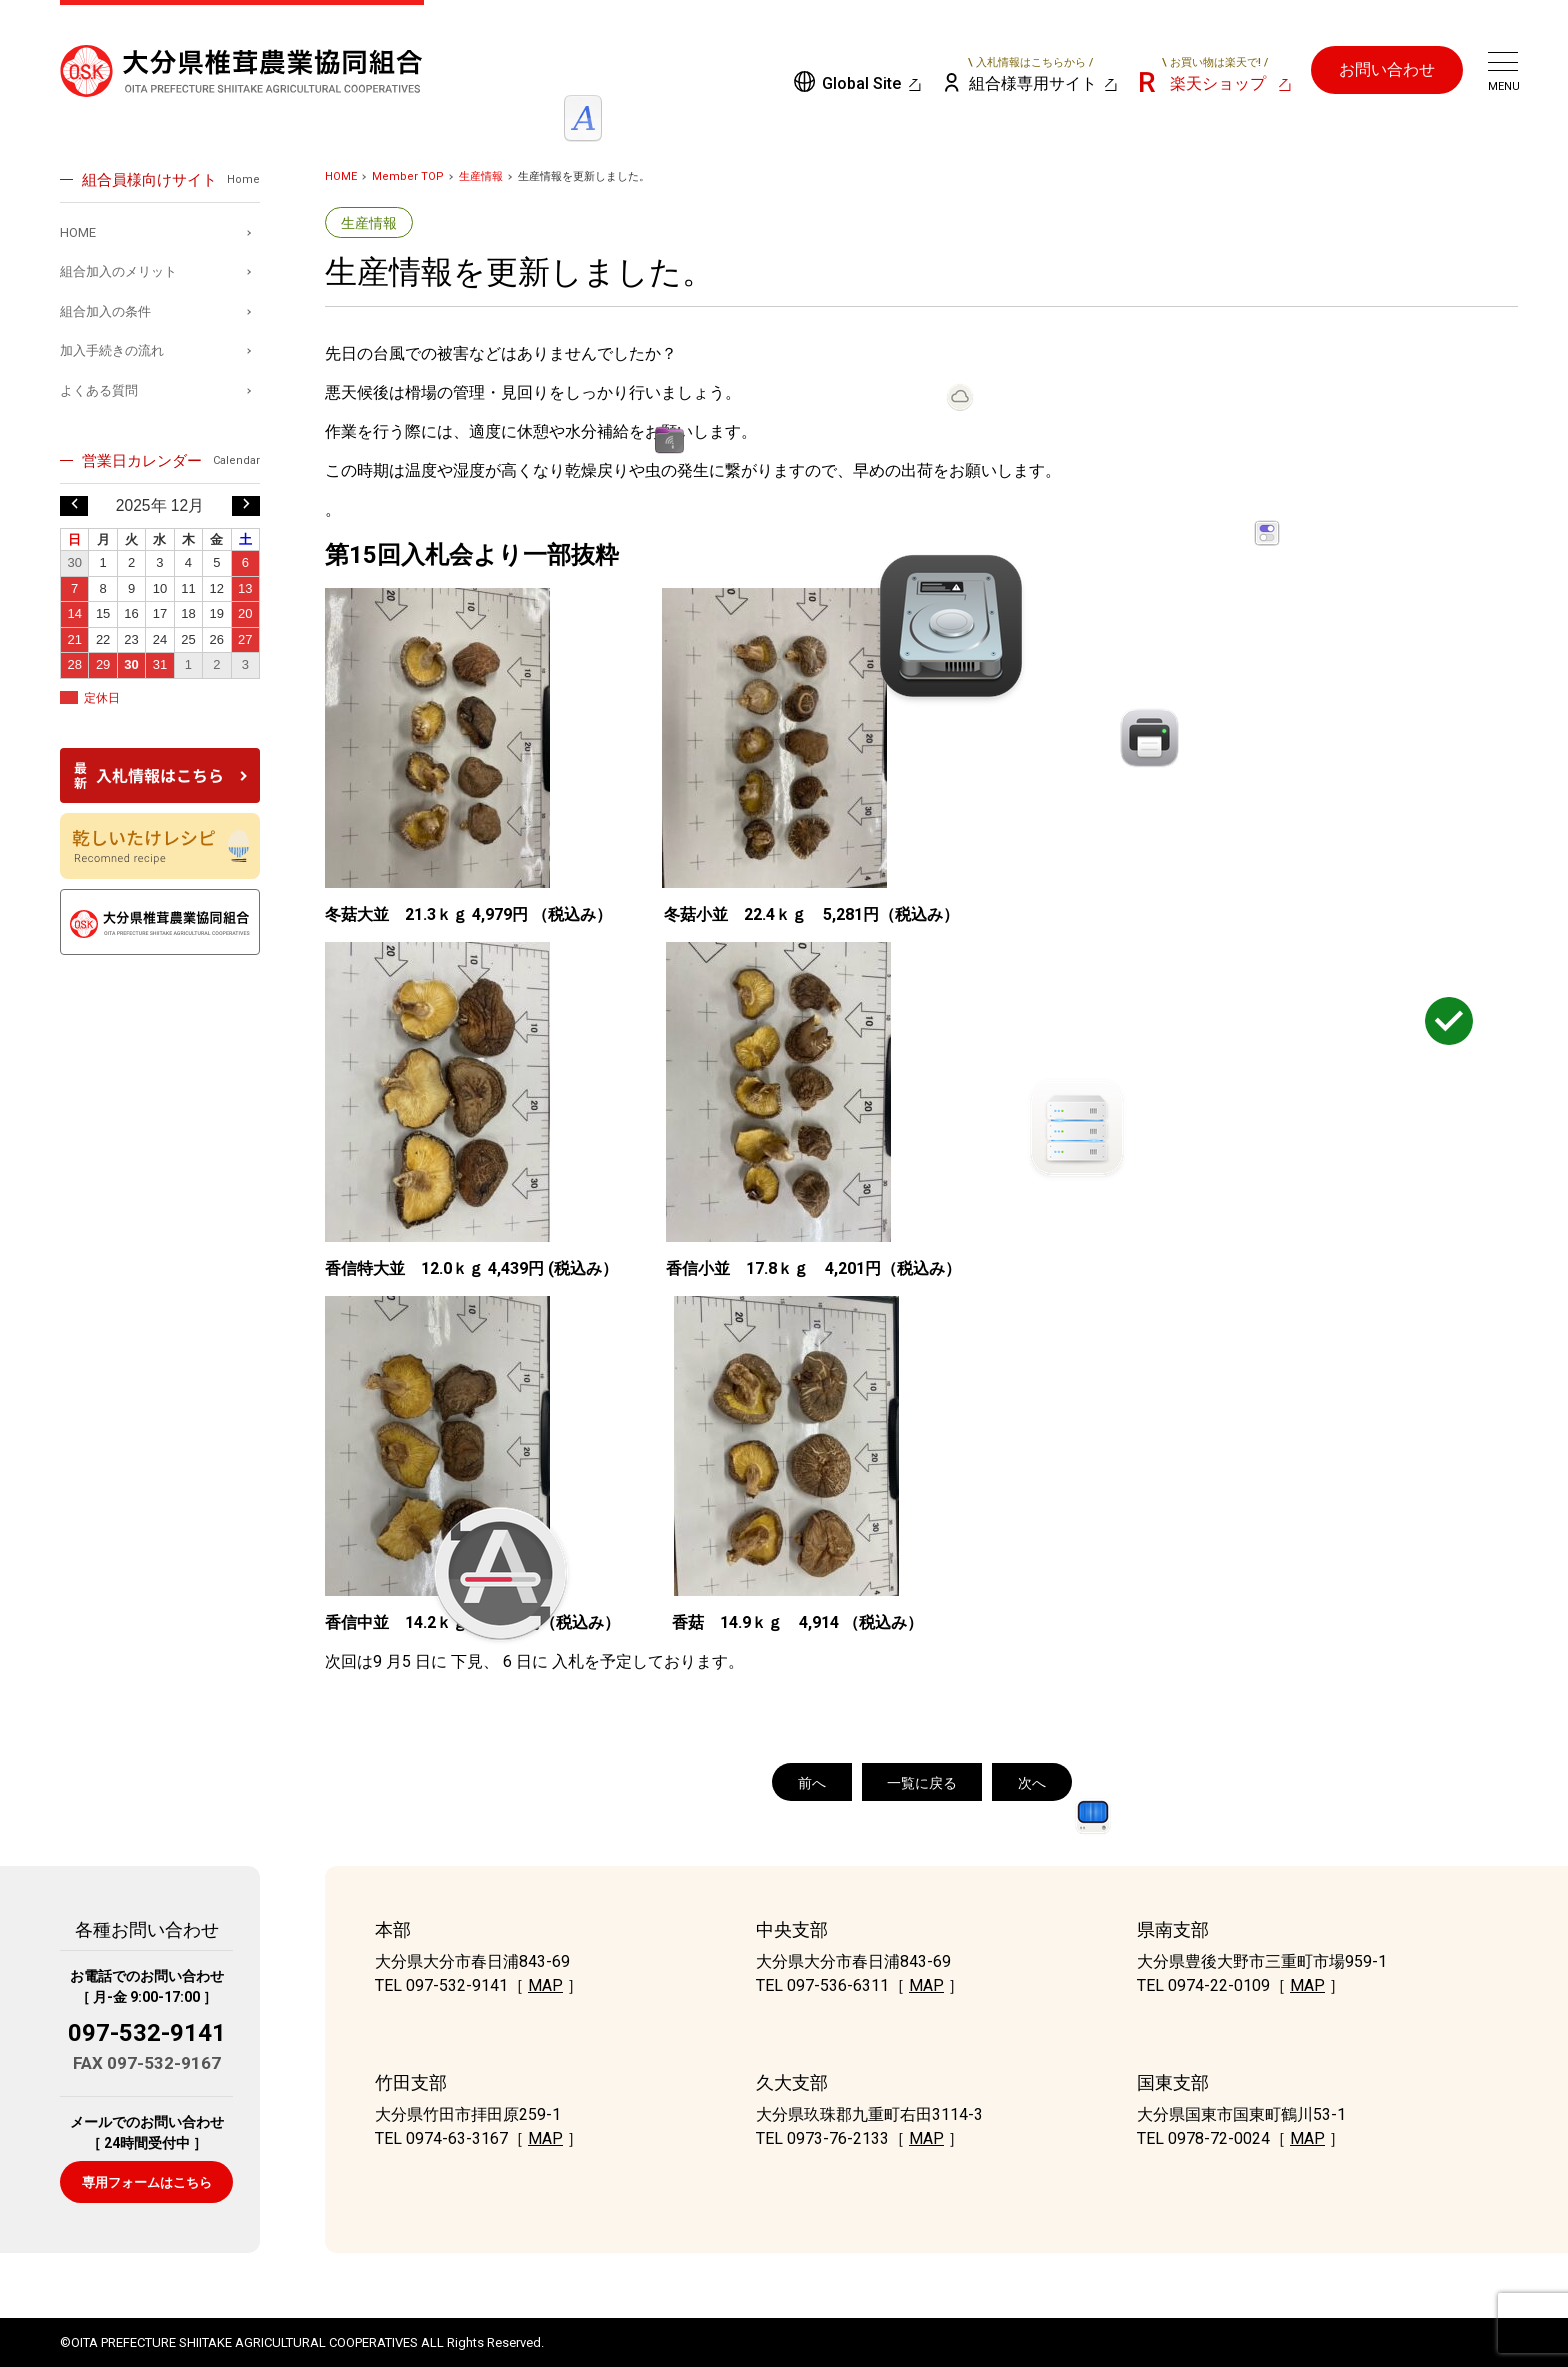 The height and width of the screenshot is (2367, 1568). What do you see at coordinates (500, 1573) in the screenshot?
I see `check for and install system software updates` at bounding box center [500, 1573].